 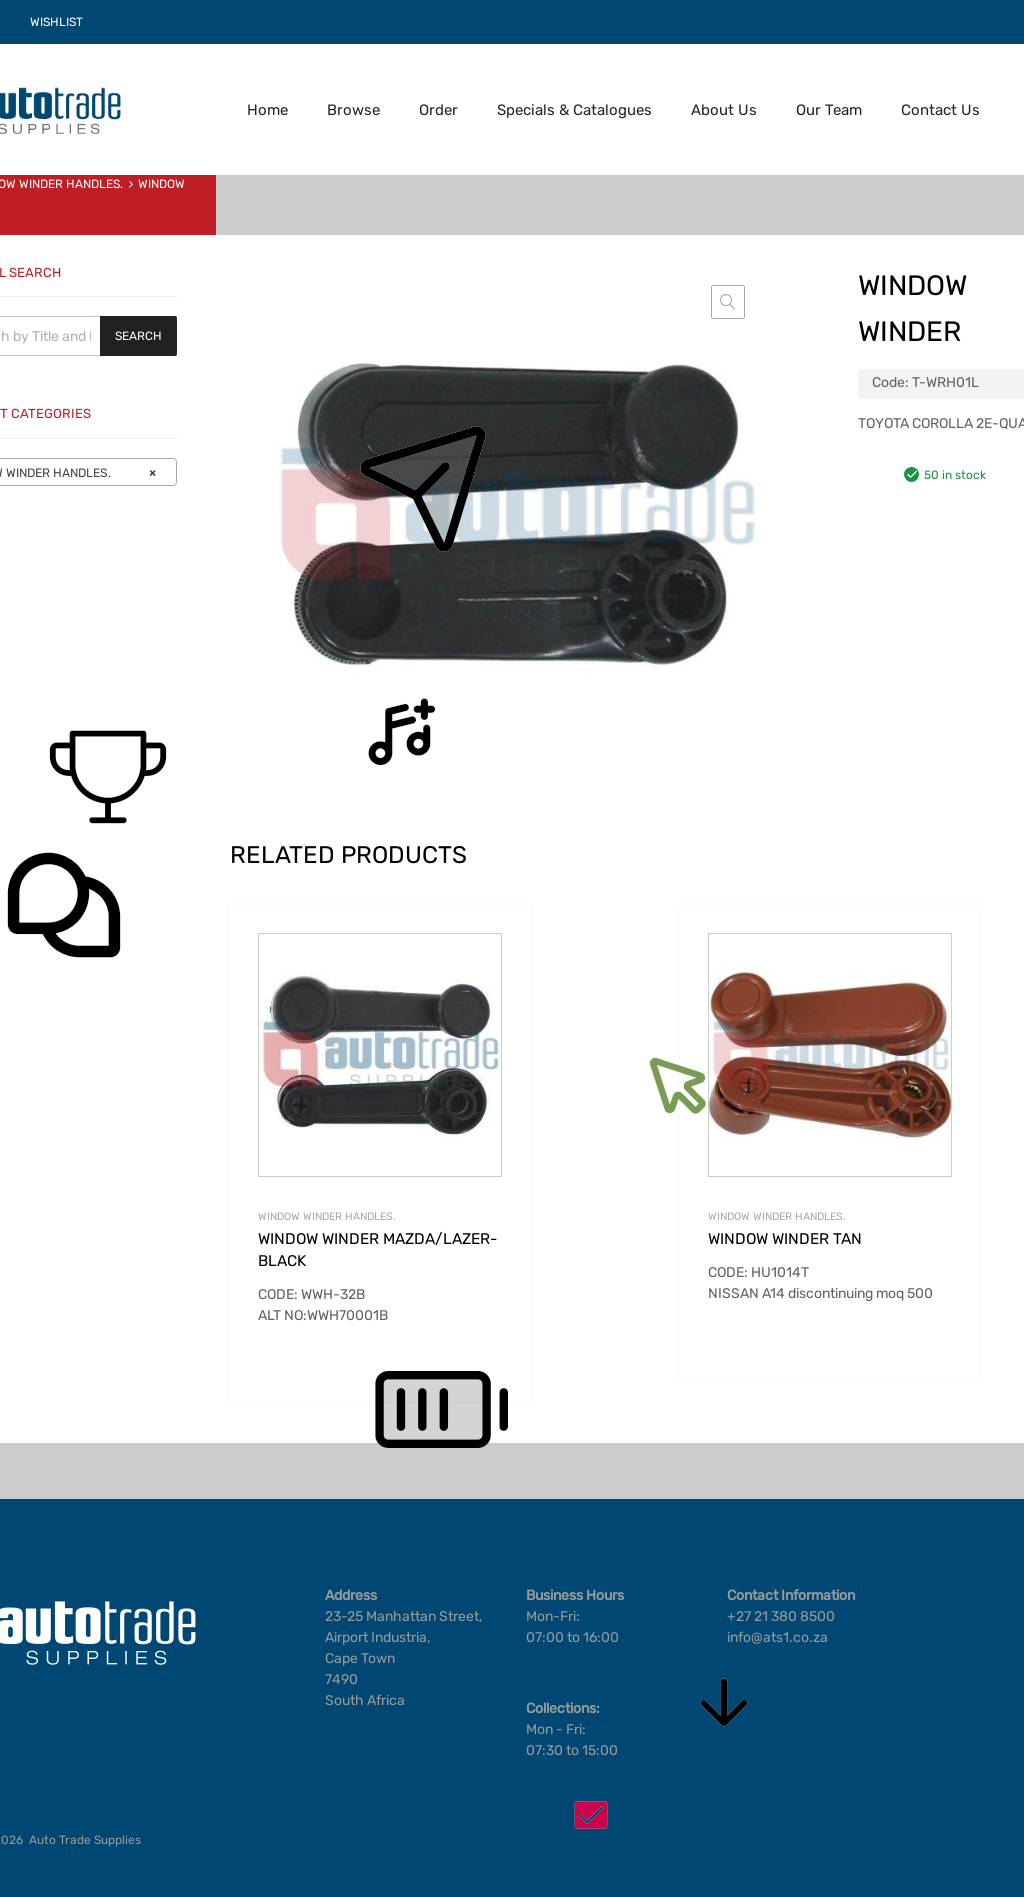 I want to click on indicates high battery level, so click(x=439, y=1409).